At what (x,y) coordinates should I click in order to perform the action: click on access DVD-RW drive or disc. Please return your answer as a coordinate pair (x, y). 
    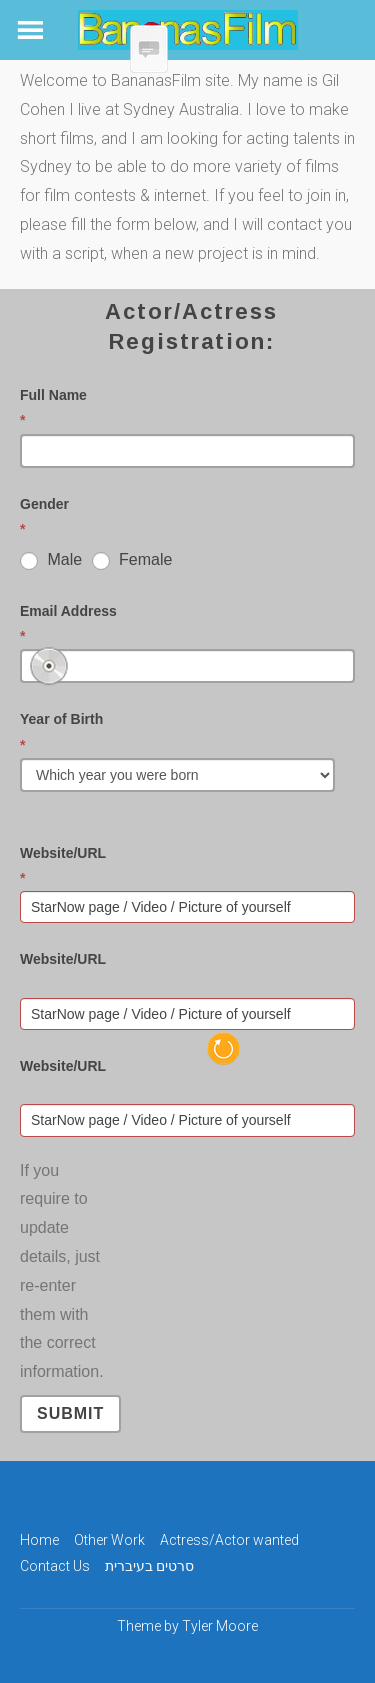
    Looking at the image, I should click on (49, 666).